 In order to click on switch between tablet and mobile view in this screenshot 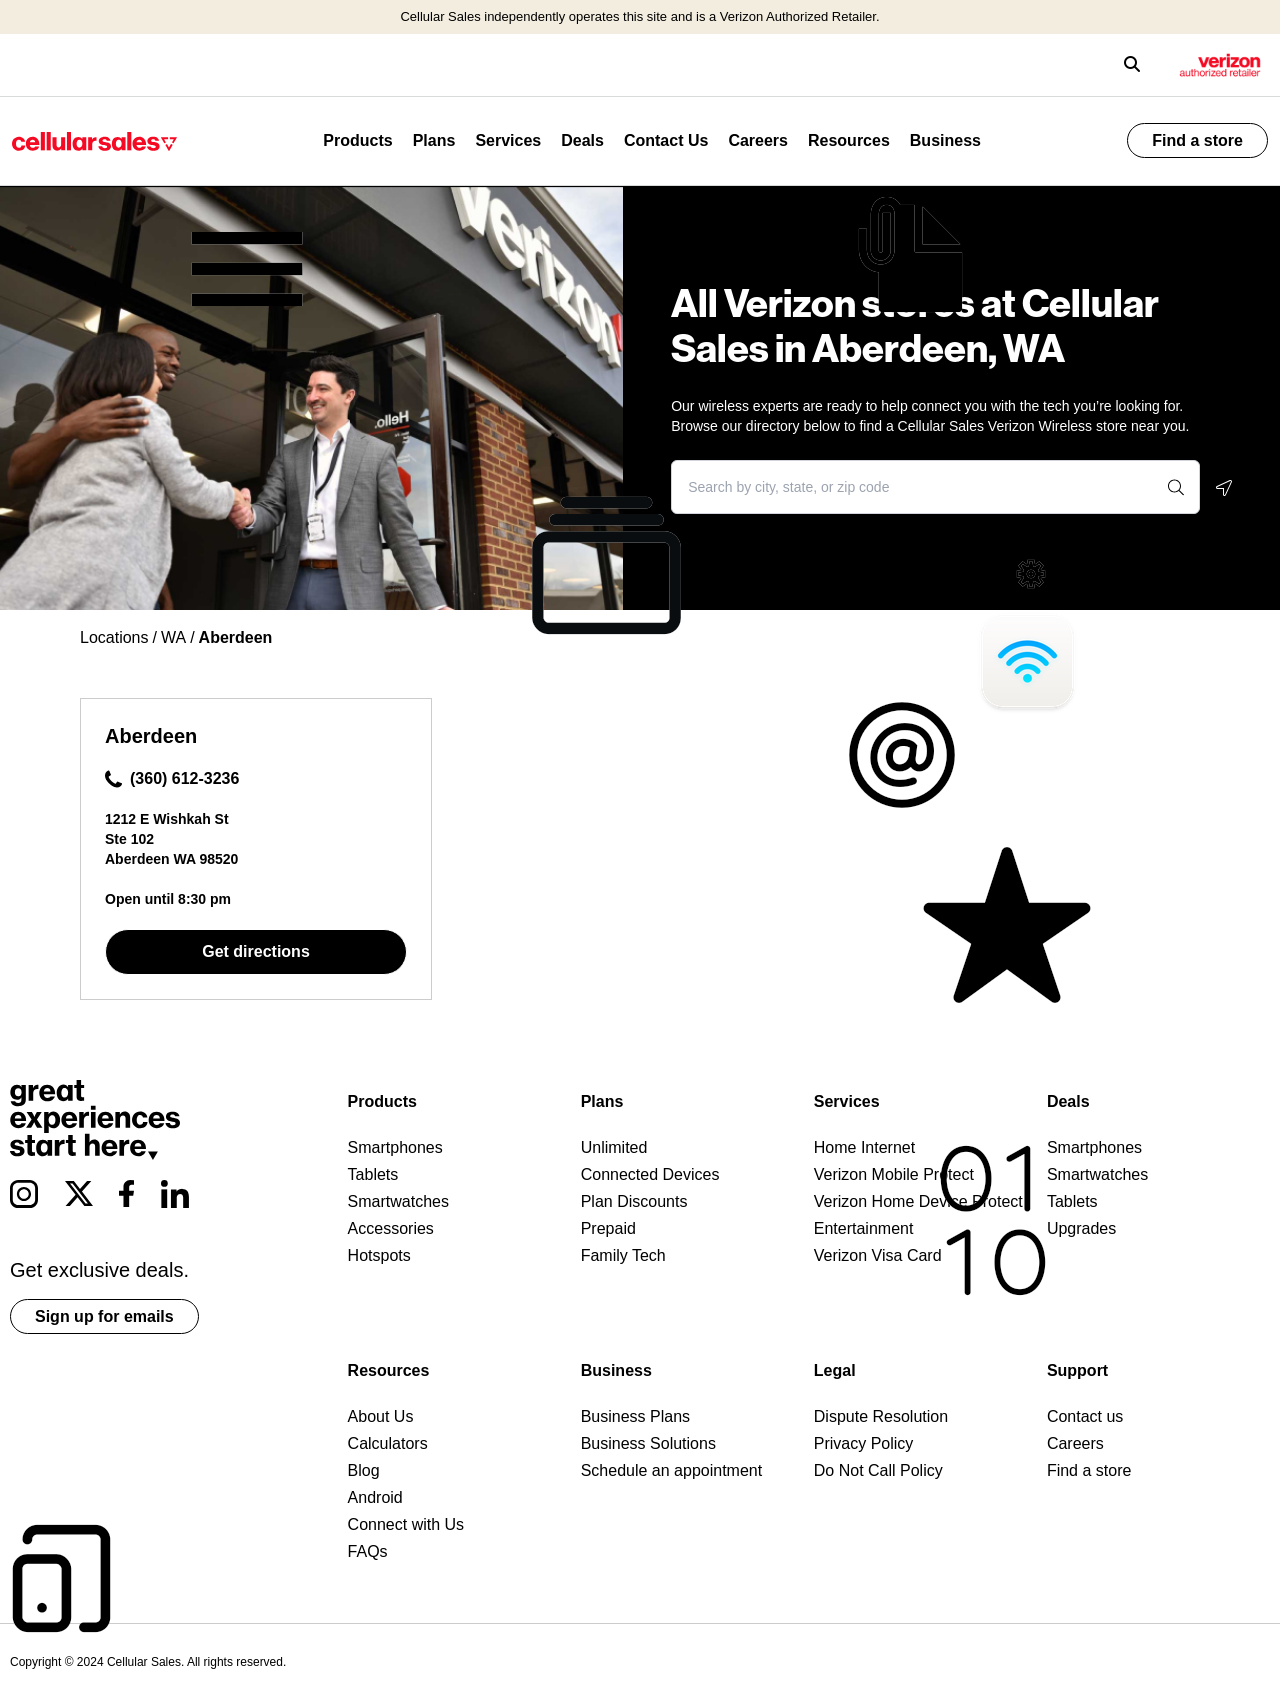, I will do `click(61, 1578)`.